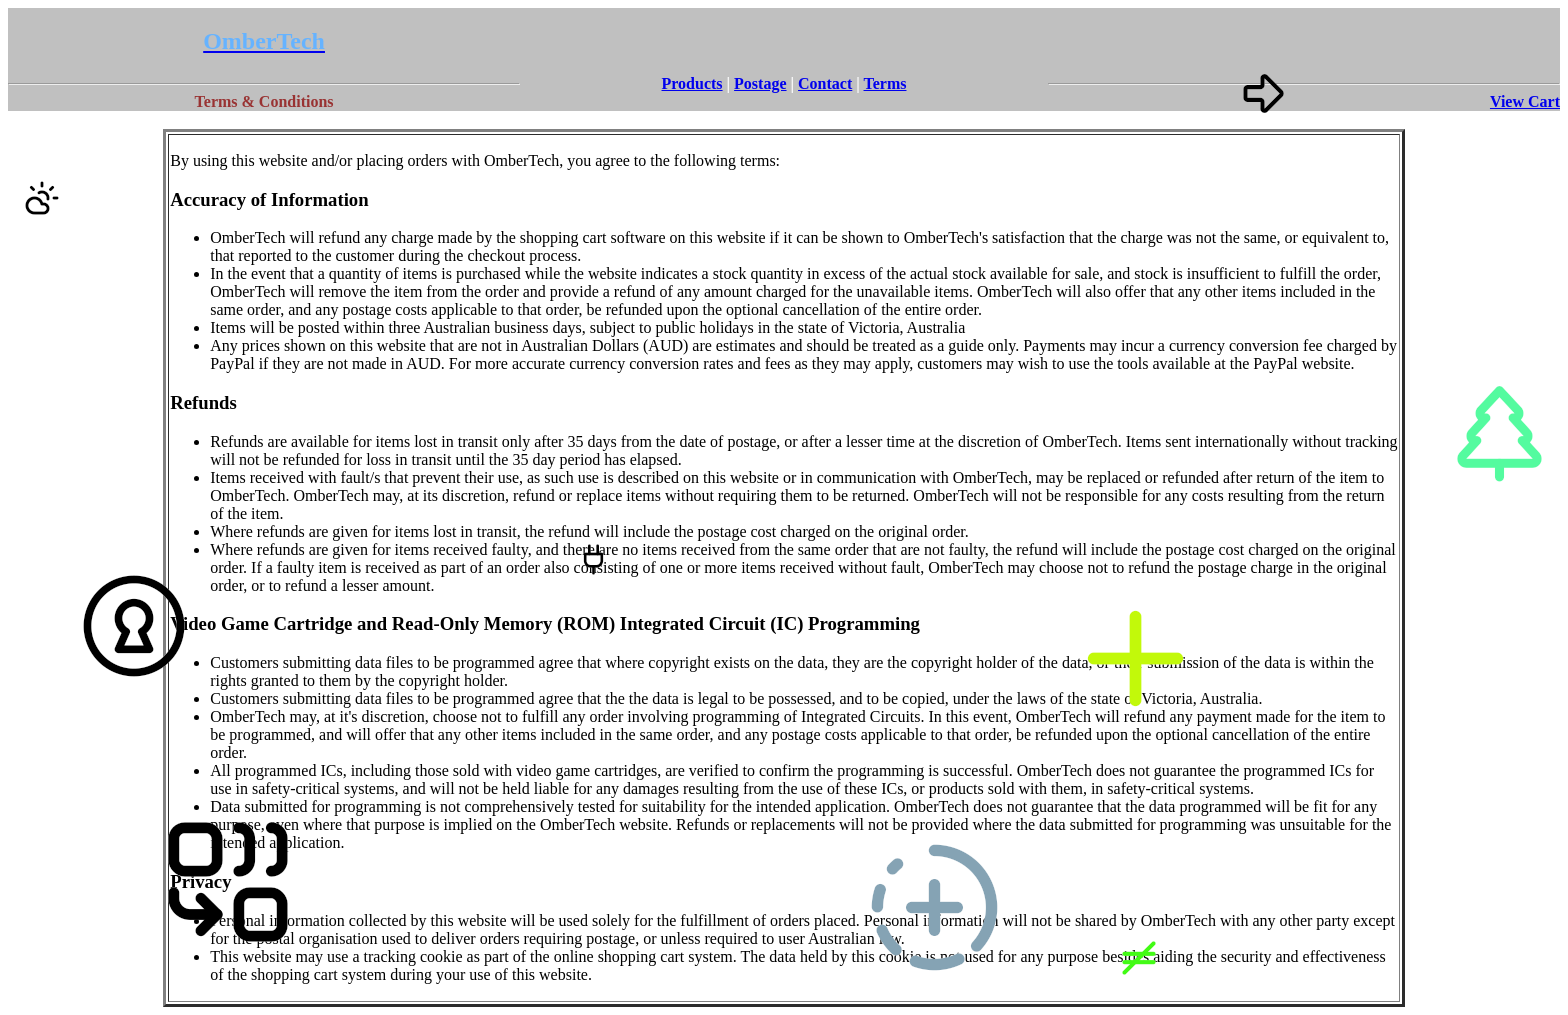 This screenshot has height=1015, width=1568. Describe the element at coordinates (228, 882) in the screenshot. I see `merge or combine selected items` at that location.